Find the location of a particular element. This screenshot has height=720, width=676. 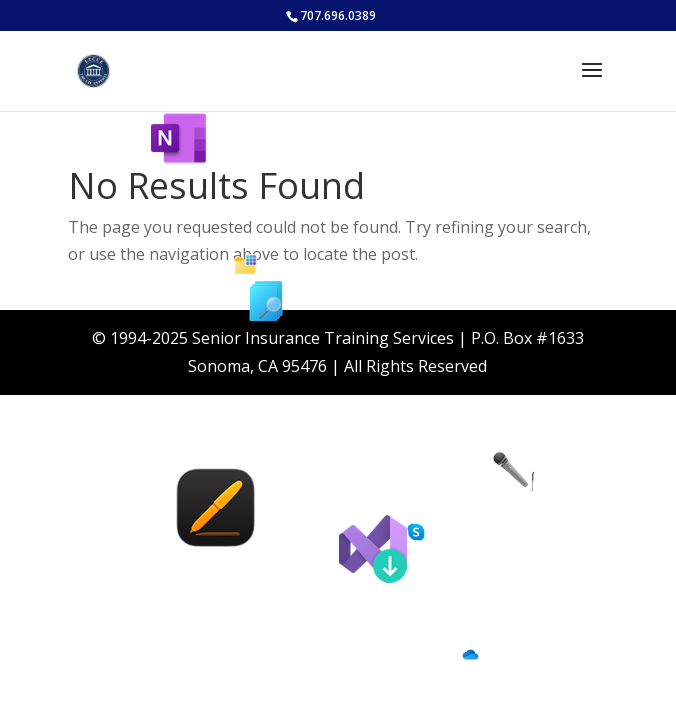

open skype app is located at coordinates (416, 532).